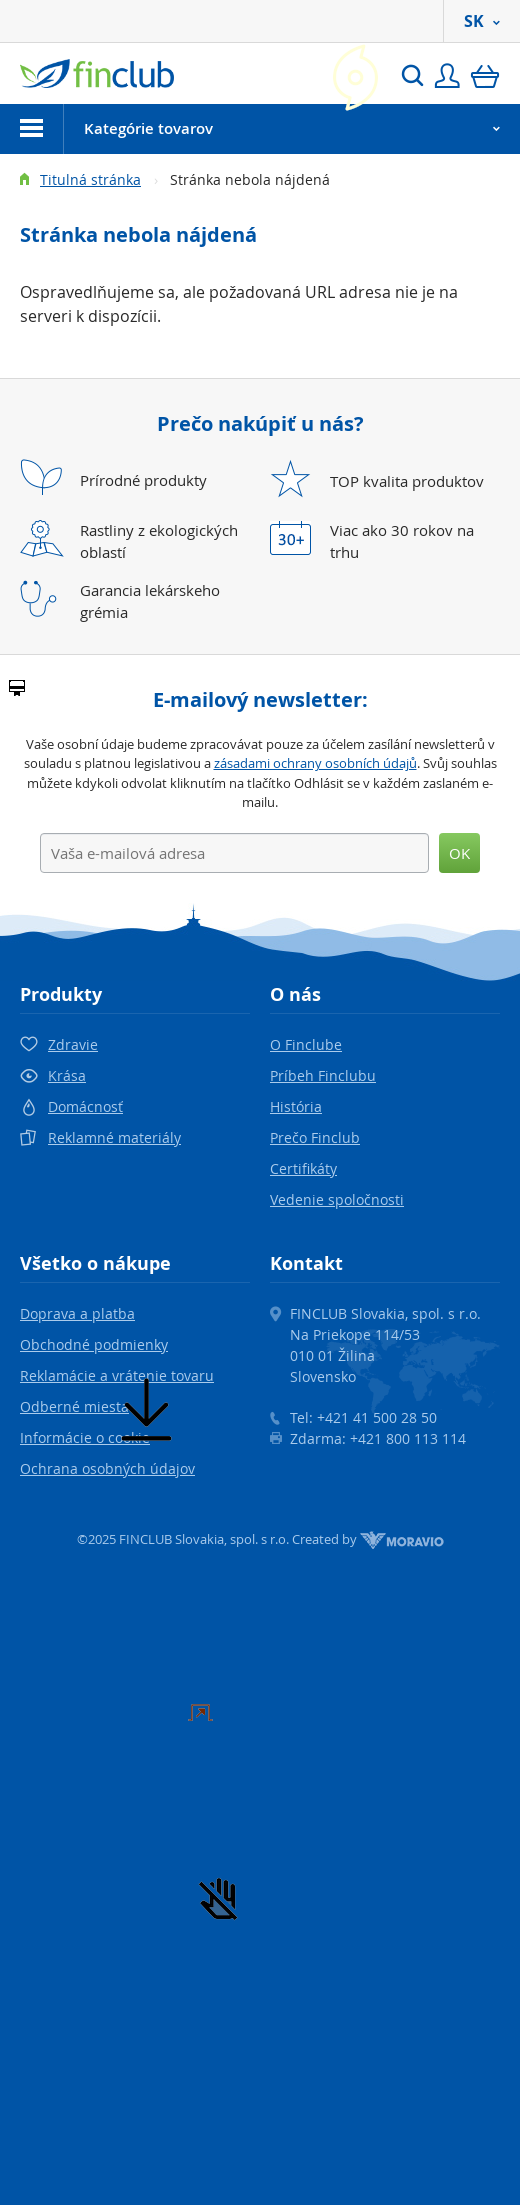 Image resolution: width=520 pixels, height=2205 pixels. Describe the element at coordinates (355, 77) in the screenshot. I see `indicates hurricane or tropical storm warning` at that location.